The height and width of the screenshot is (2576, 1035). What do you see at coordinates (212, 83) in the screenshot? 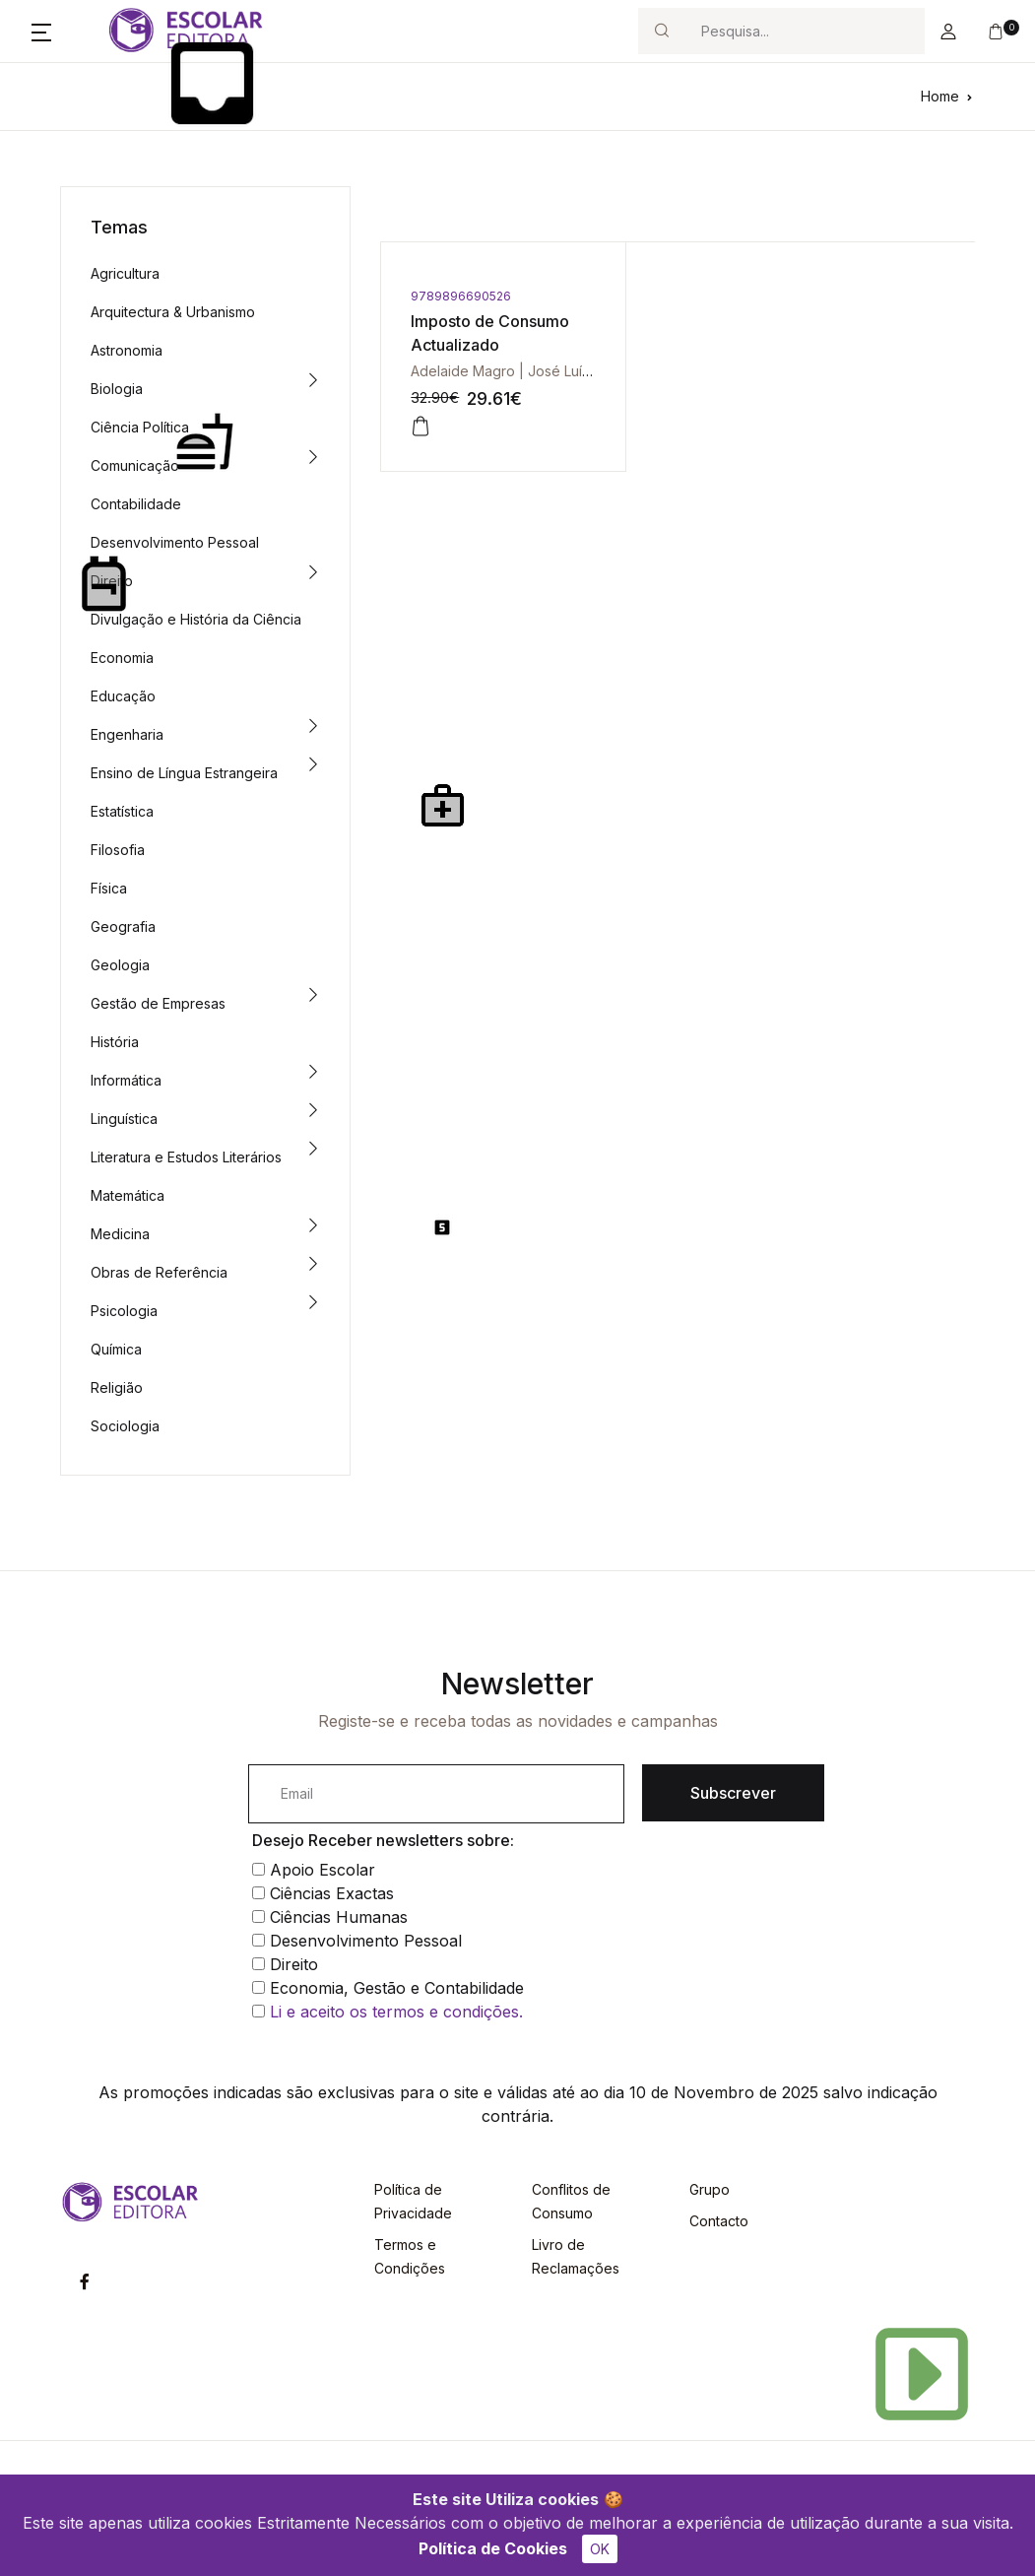
I see `access your inbox` at bounding box center [212, 83].